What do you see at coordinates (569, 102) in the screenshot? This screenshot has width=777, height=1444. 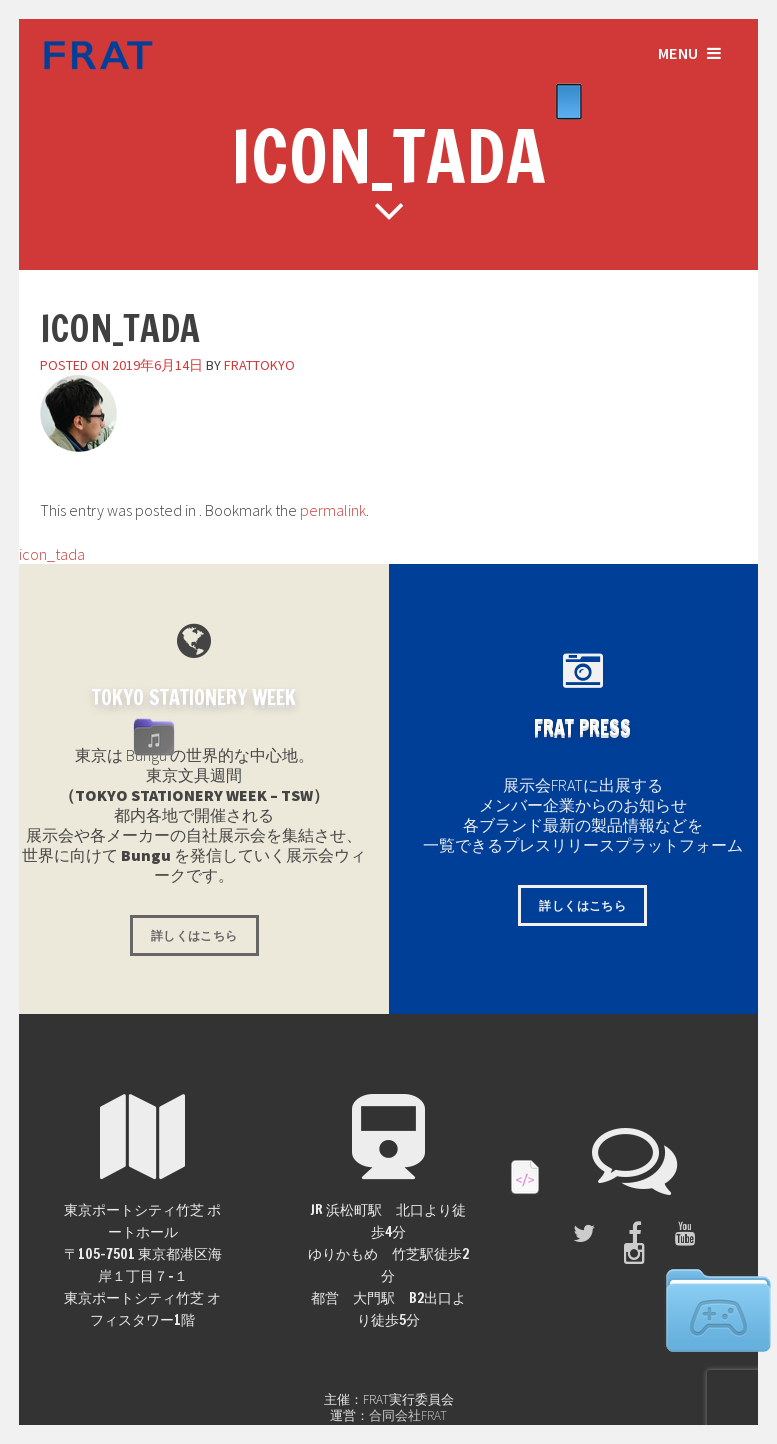 I see `iPad Air device icon` at bounding box center [569, 102].